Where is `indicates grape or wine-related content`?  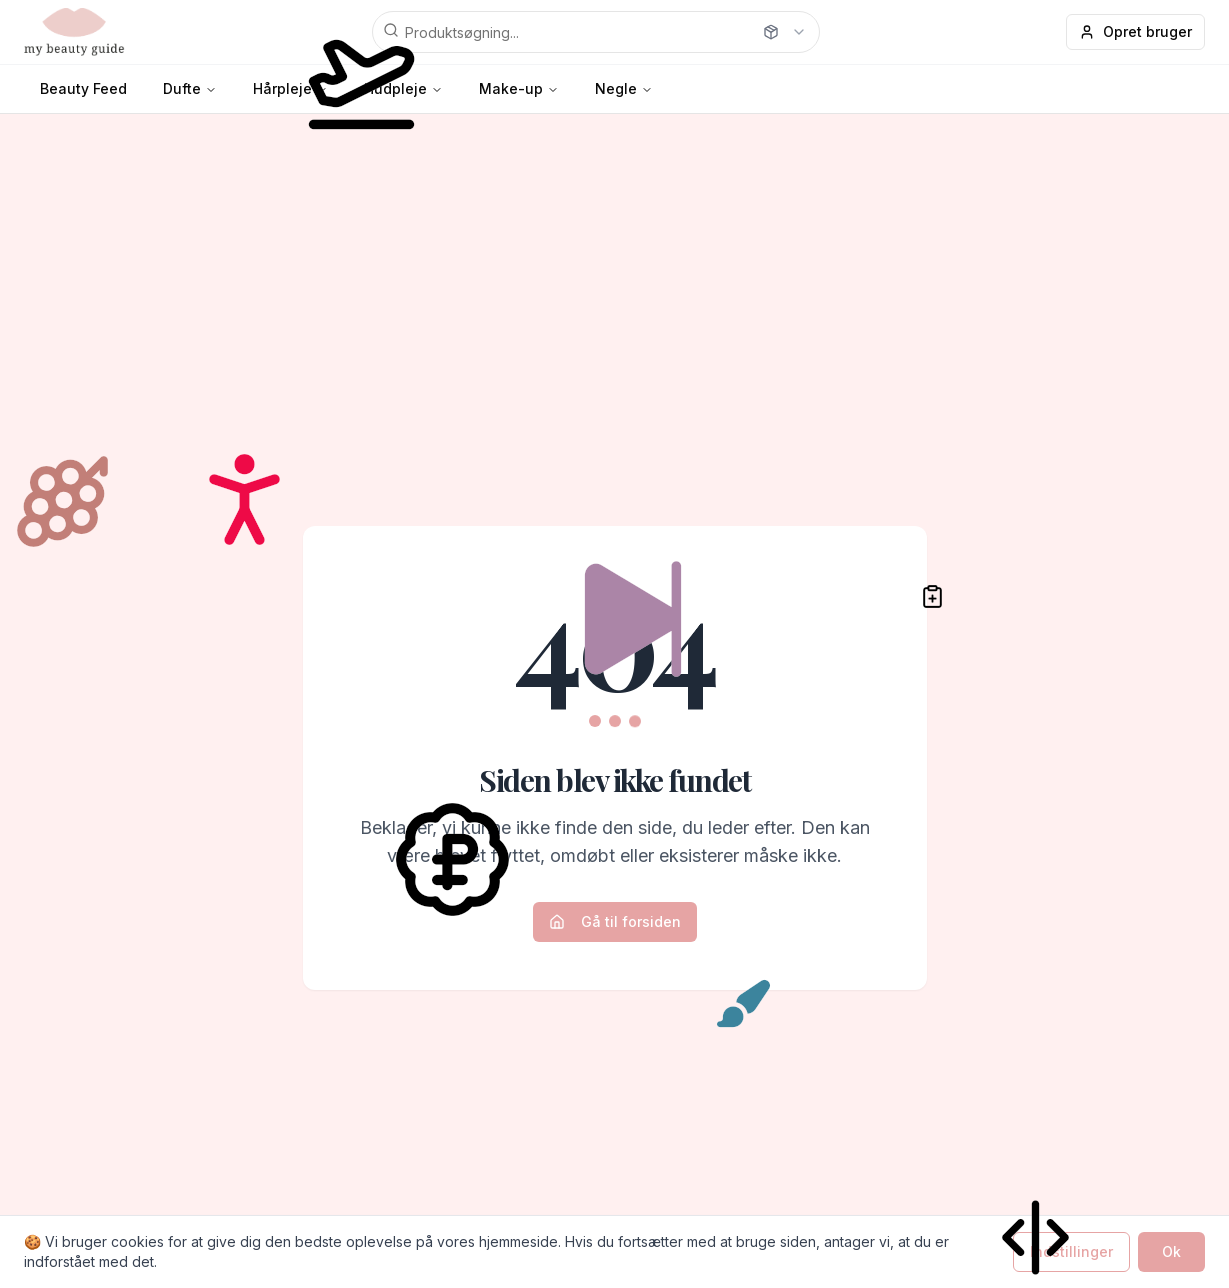
indicates grape or wine-related content is located at coordinates (62, 501).